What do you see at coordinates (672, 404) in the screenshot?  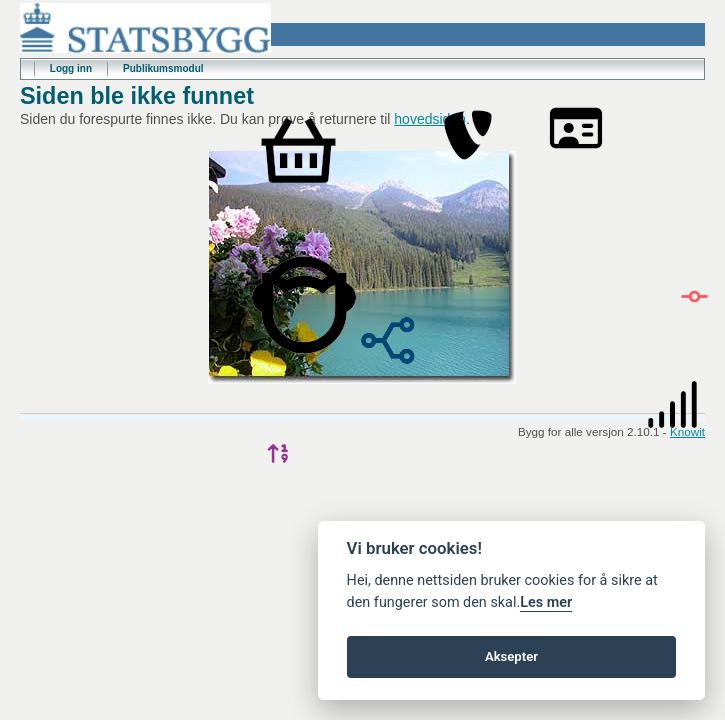 I see `indicates cellular or network signal strength` at bounding box center [672, 404].